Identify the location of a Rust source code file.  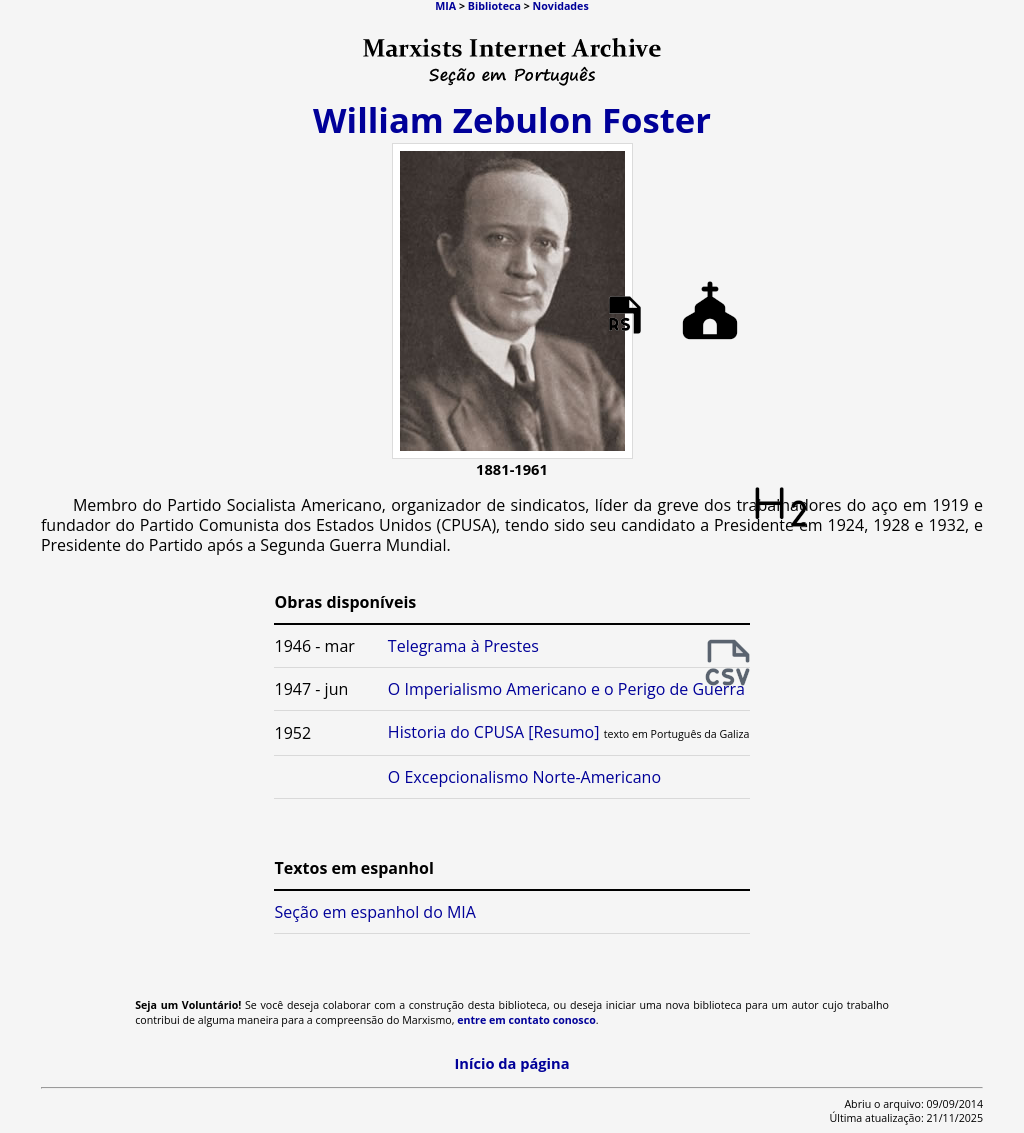
(625, 315).